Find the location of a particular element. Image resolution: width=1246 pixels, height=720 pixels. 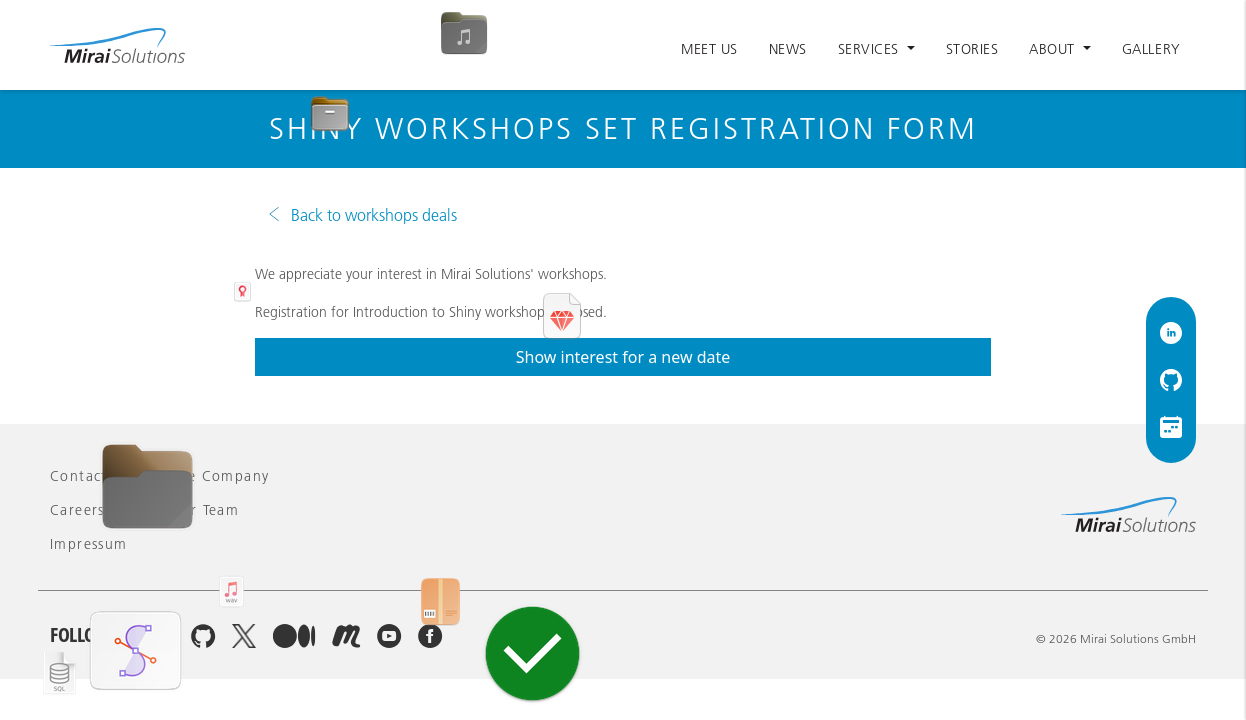

open the file manager is located at coordinates (330, 113).